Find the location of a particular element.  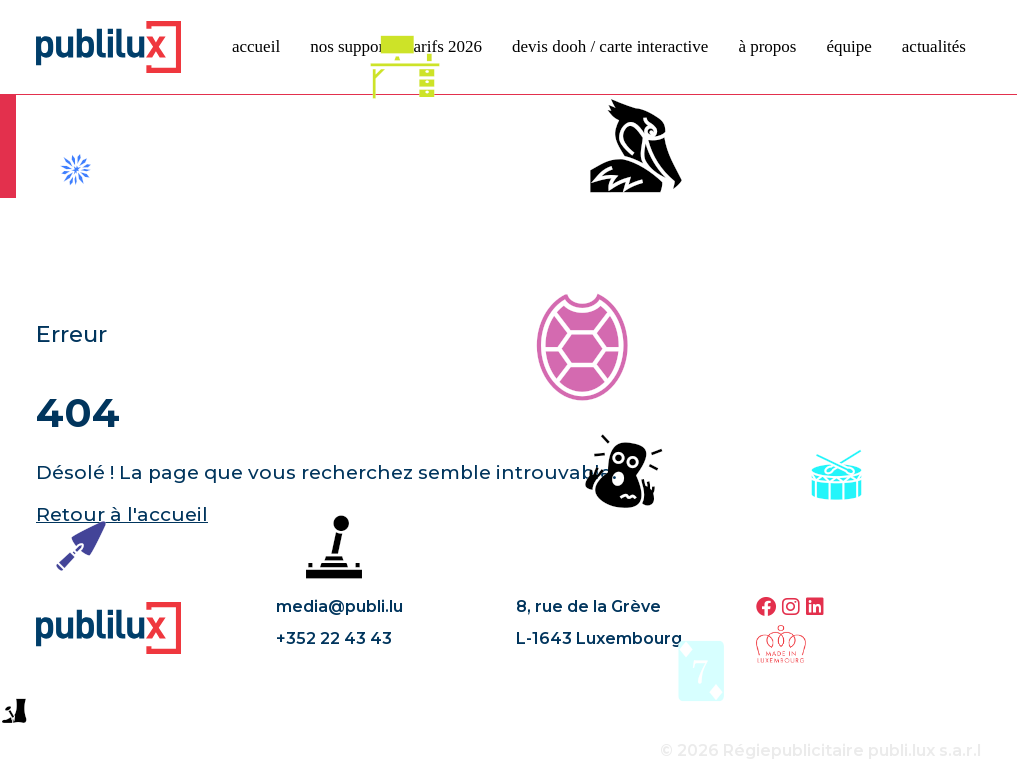

access workspace or office settings is located at coordinates (405, 60).